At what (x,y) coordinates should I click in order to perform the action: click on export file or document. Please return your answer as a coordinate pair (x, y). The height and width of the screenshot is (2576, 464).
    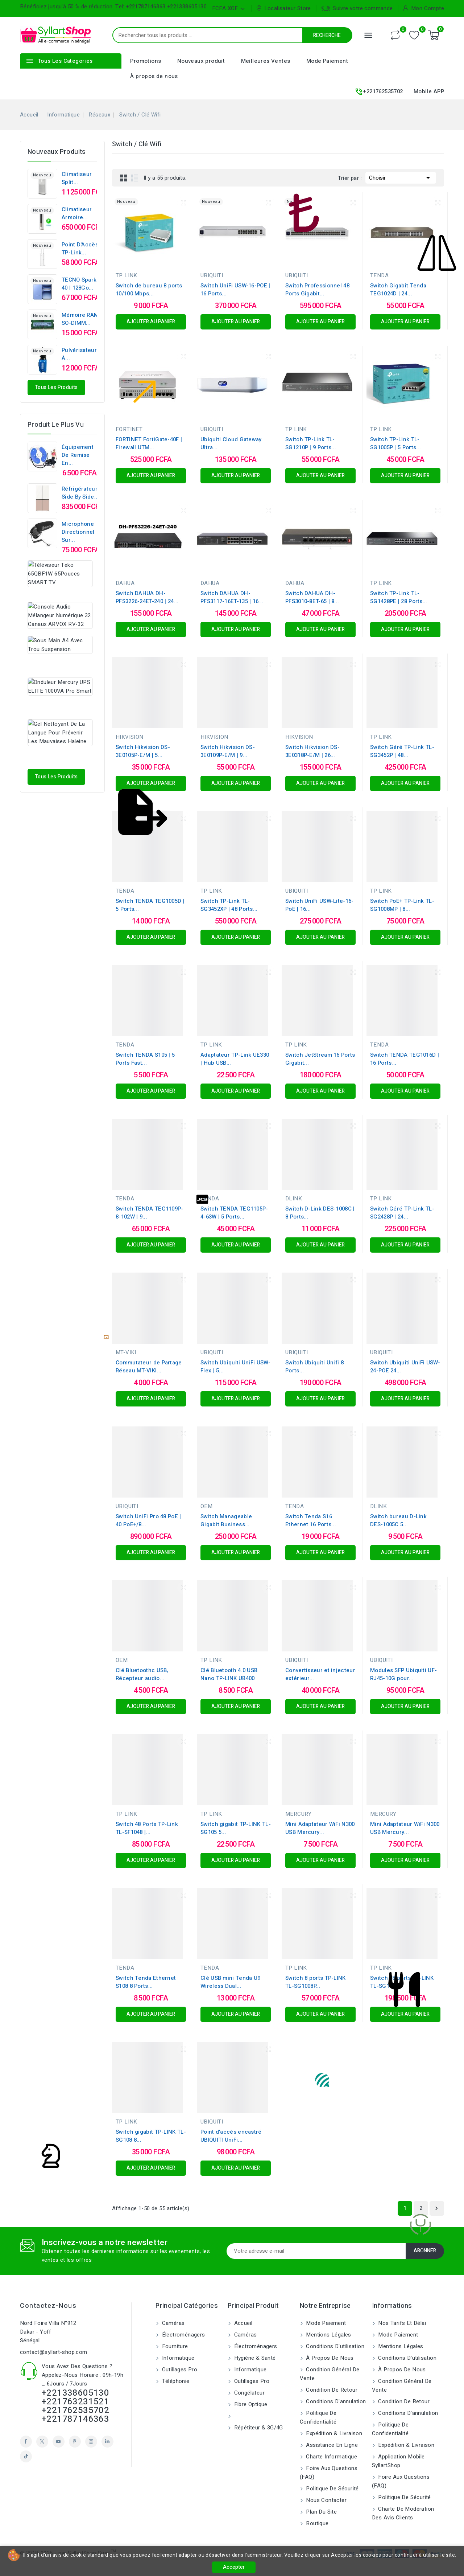
    Looking at the image, I should click on (141, 812).